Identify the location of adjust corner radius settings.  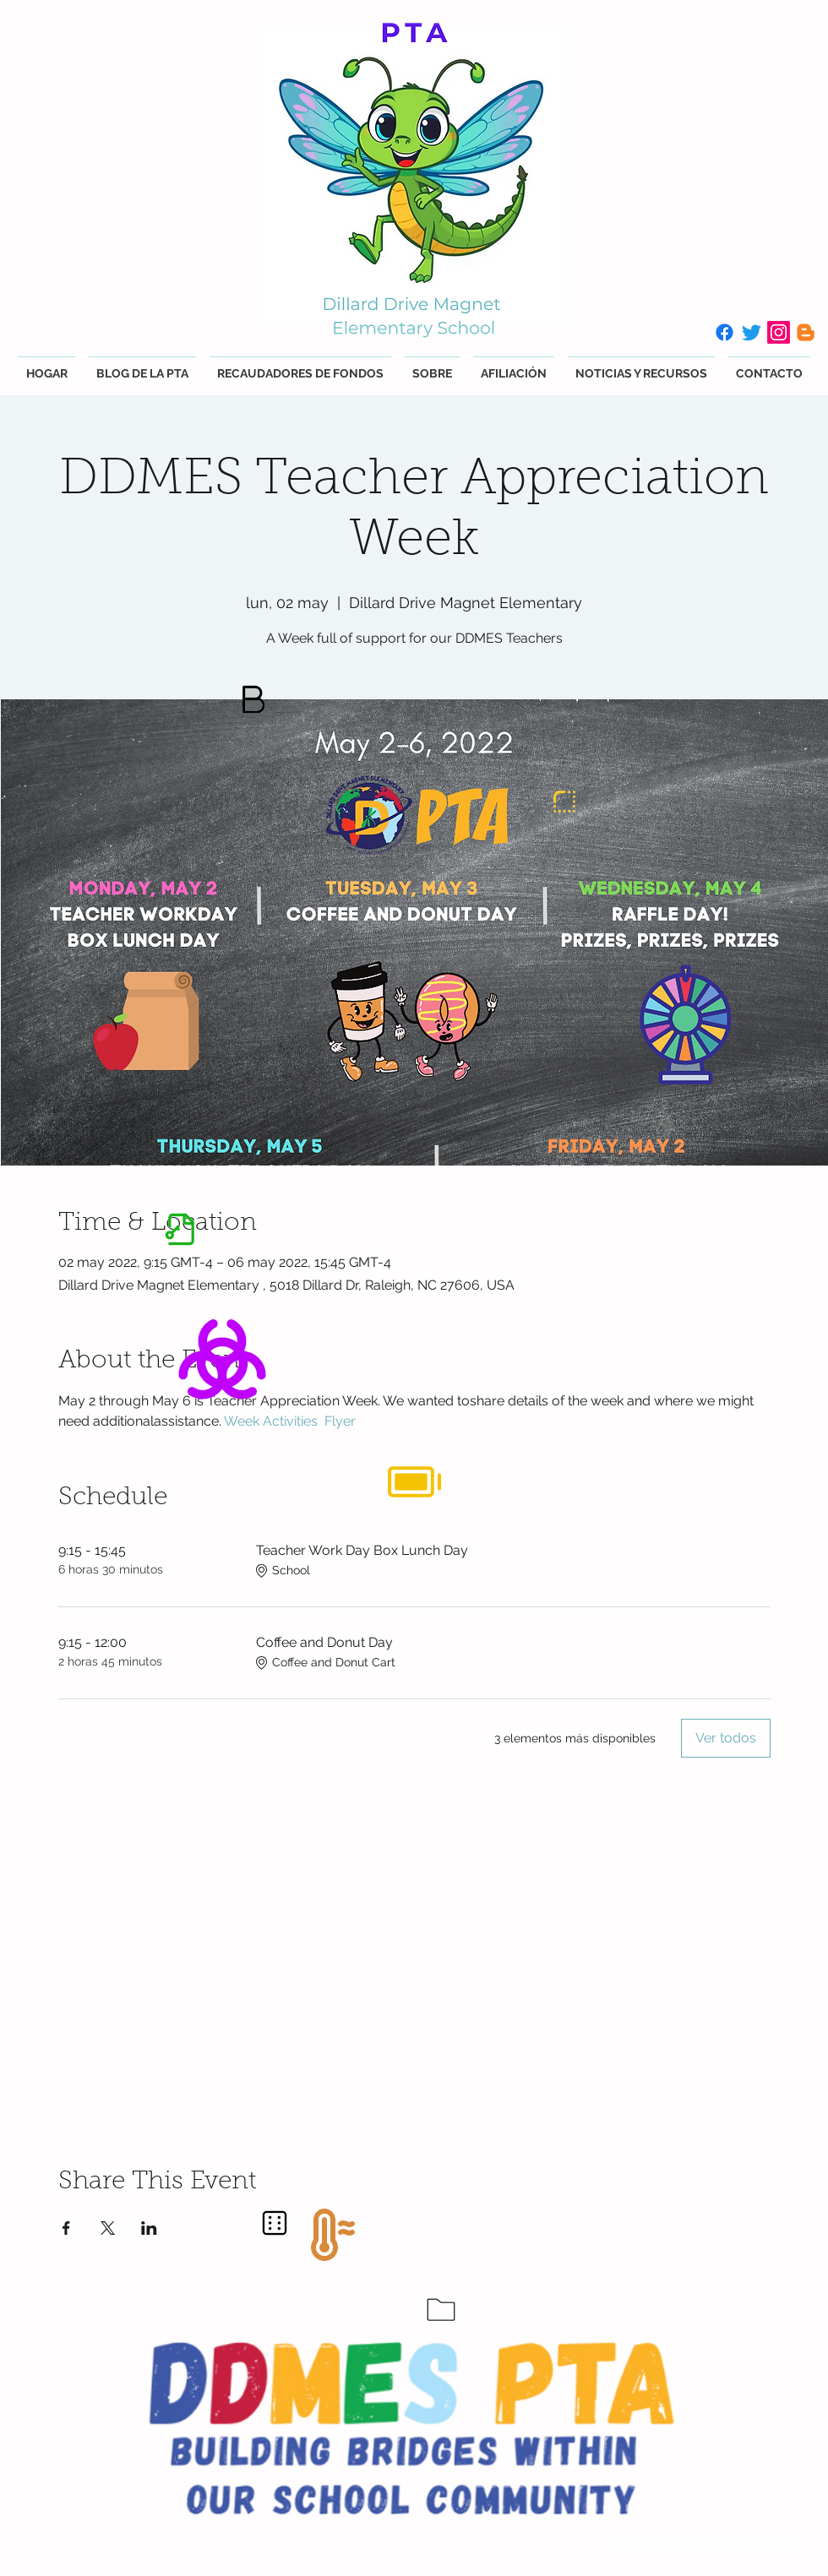
(564, 802).